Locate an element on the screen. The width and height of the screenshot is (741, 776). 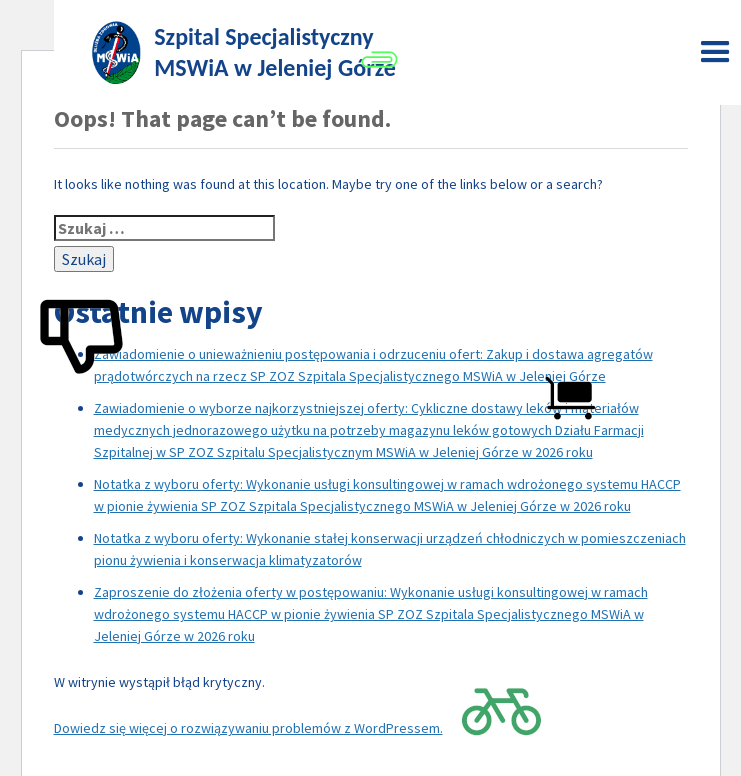
view your shopping cart is located at coordinates (569, 395).